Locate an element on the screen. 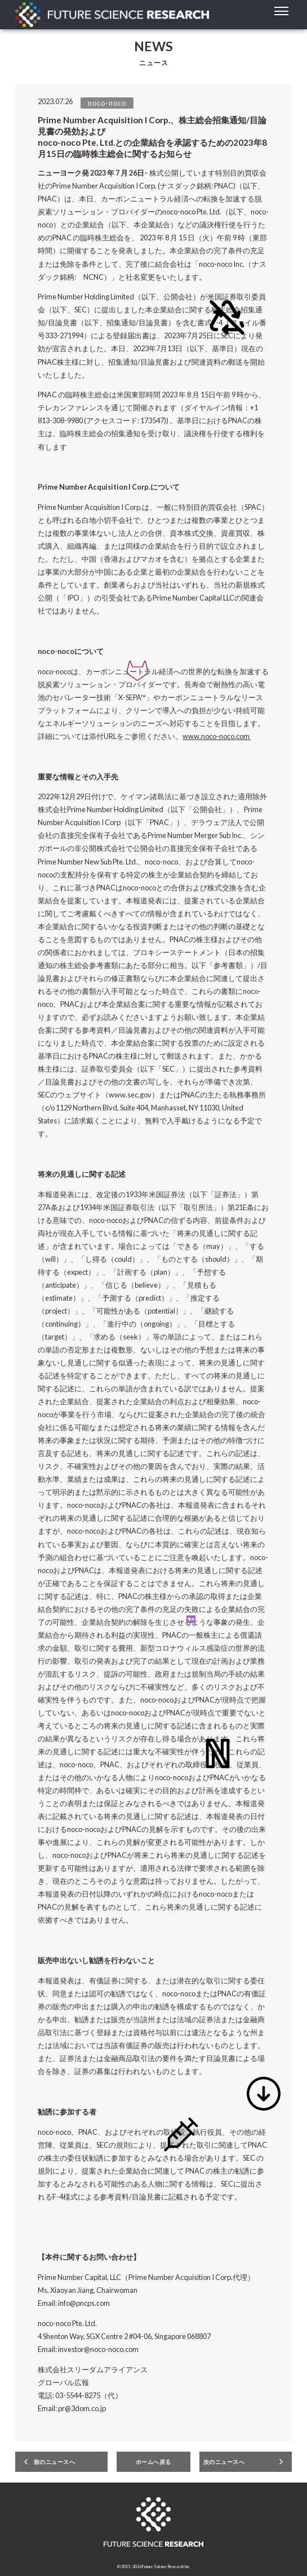 The width and height of the screenshot is (307, 2576). recycling unavailable or disabled is located at coordinates (227, 317).